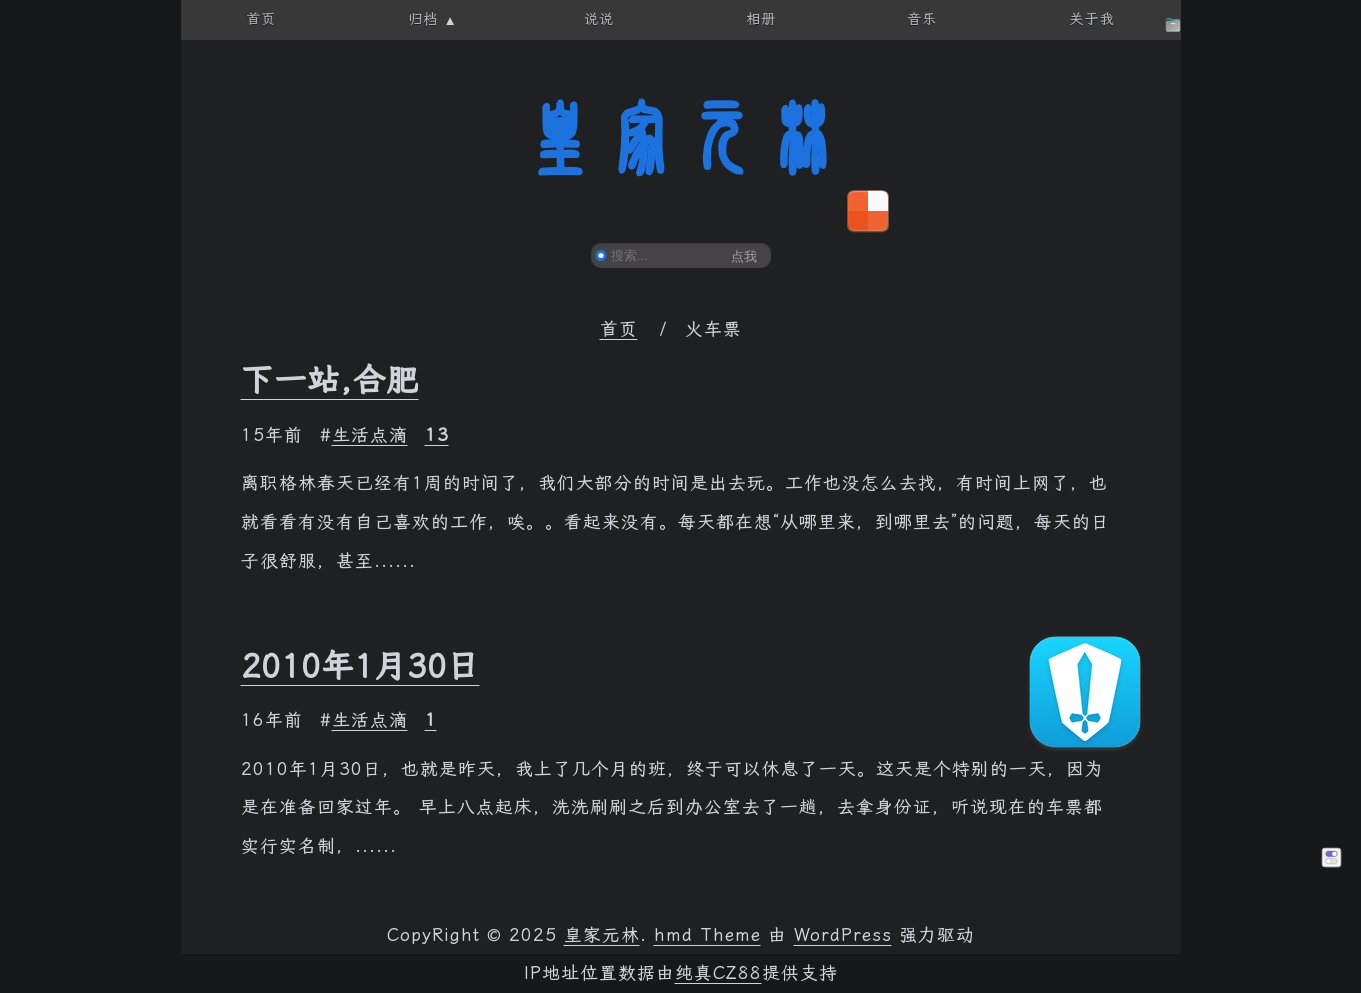 The image size is (1361, 993). I want to click on open the file manager app, so click(1173, 25).